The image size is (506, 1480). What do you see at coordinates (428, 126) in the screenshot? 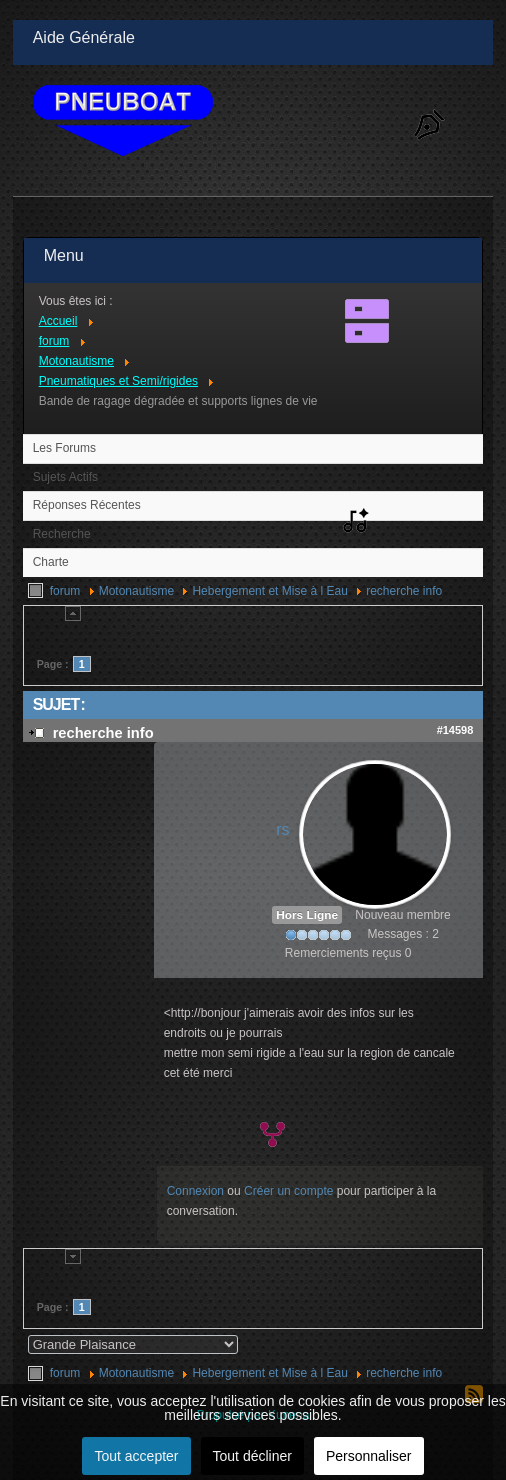
I see `access drawing or illustration tools` at bounding box center [428, 126].